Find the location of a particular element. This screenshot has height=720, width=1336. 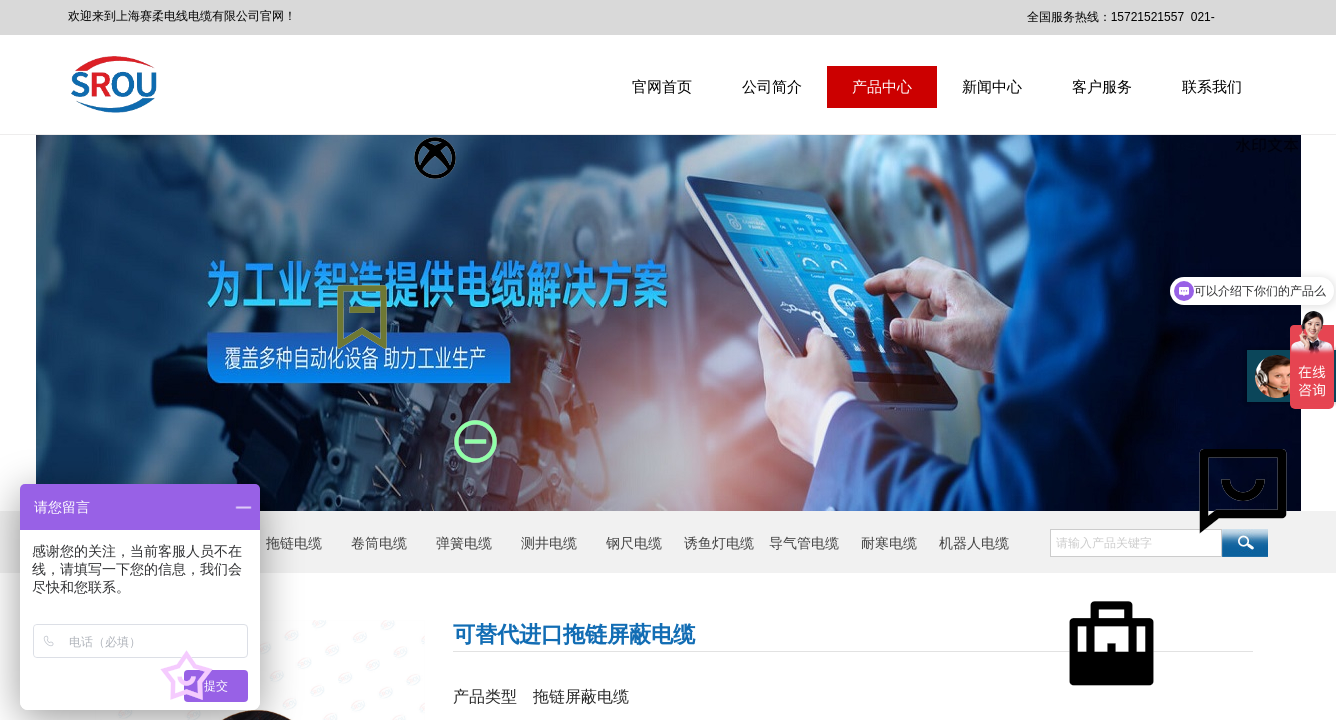

start a friendly chat or conversation is located at coordinates (1243, 488).